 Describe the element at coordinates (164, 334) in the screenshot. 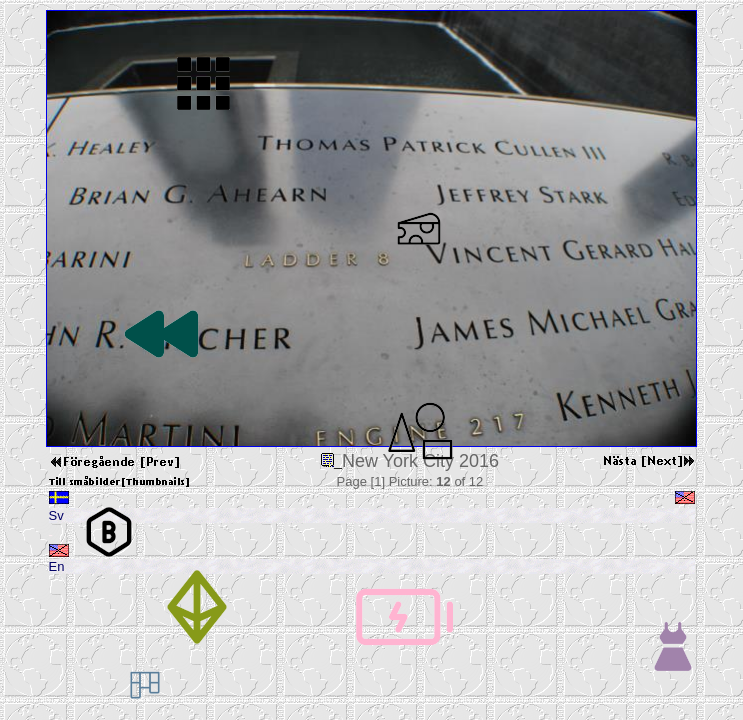

I see `rewind media playback` at that location.